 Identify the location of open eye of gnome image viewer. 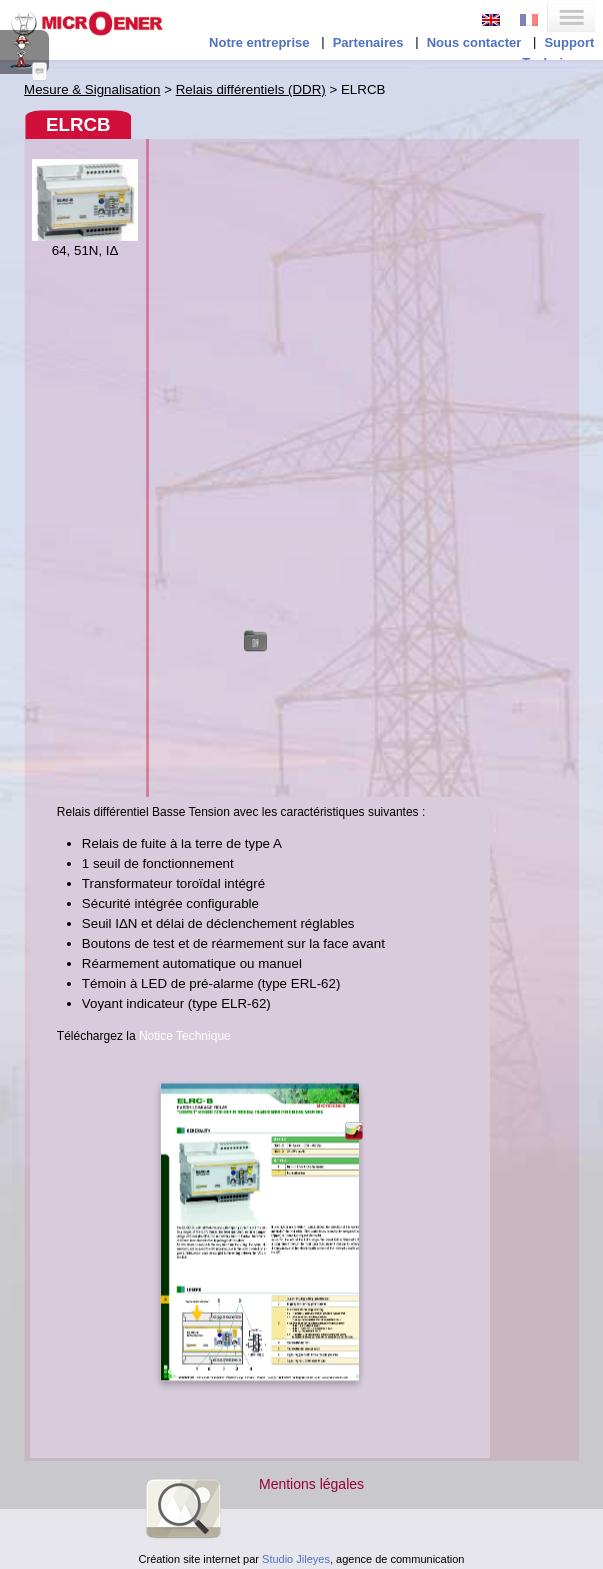
(183, 1508).